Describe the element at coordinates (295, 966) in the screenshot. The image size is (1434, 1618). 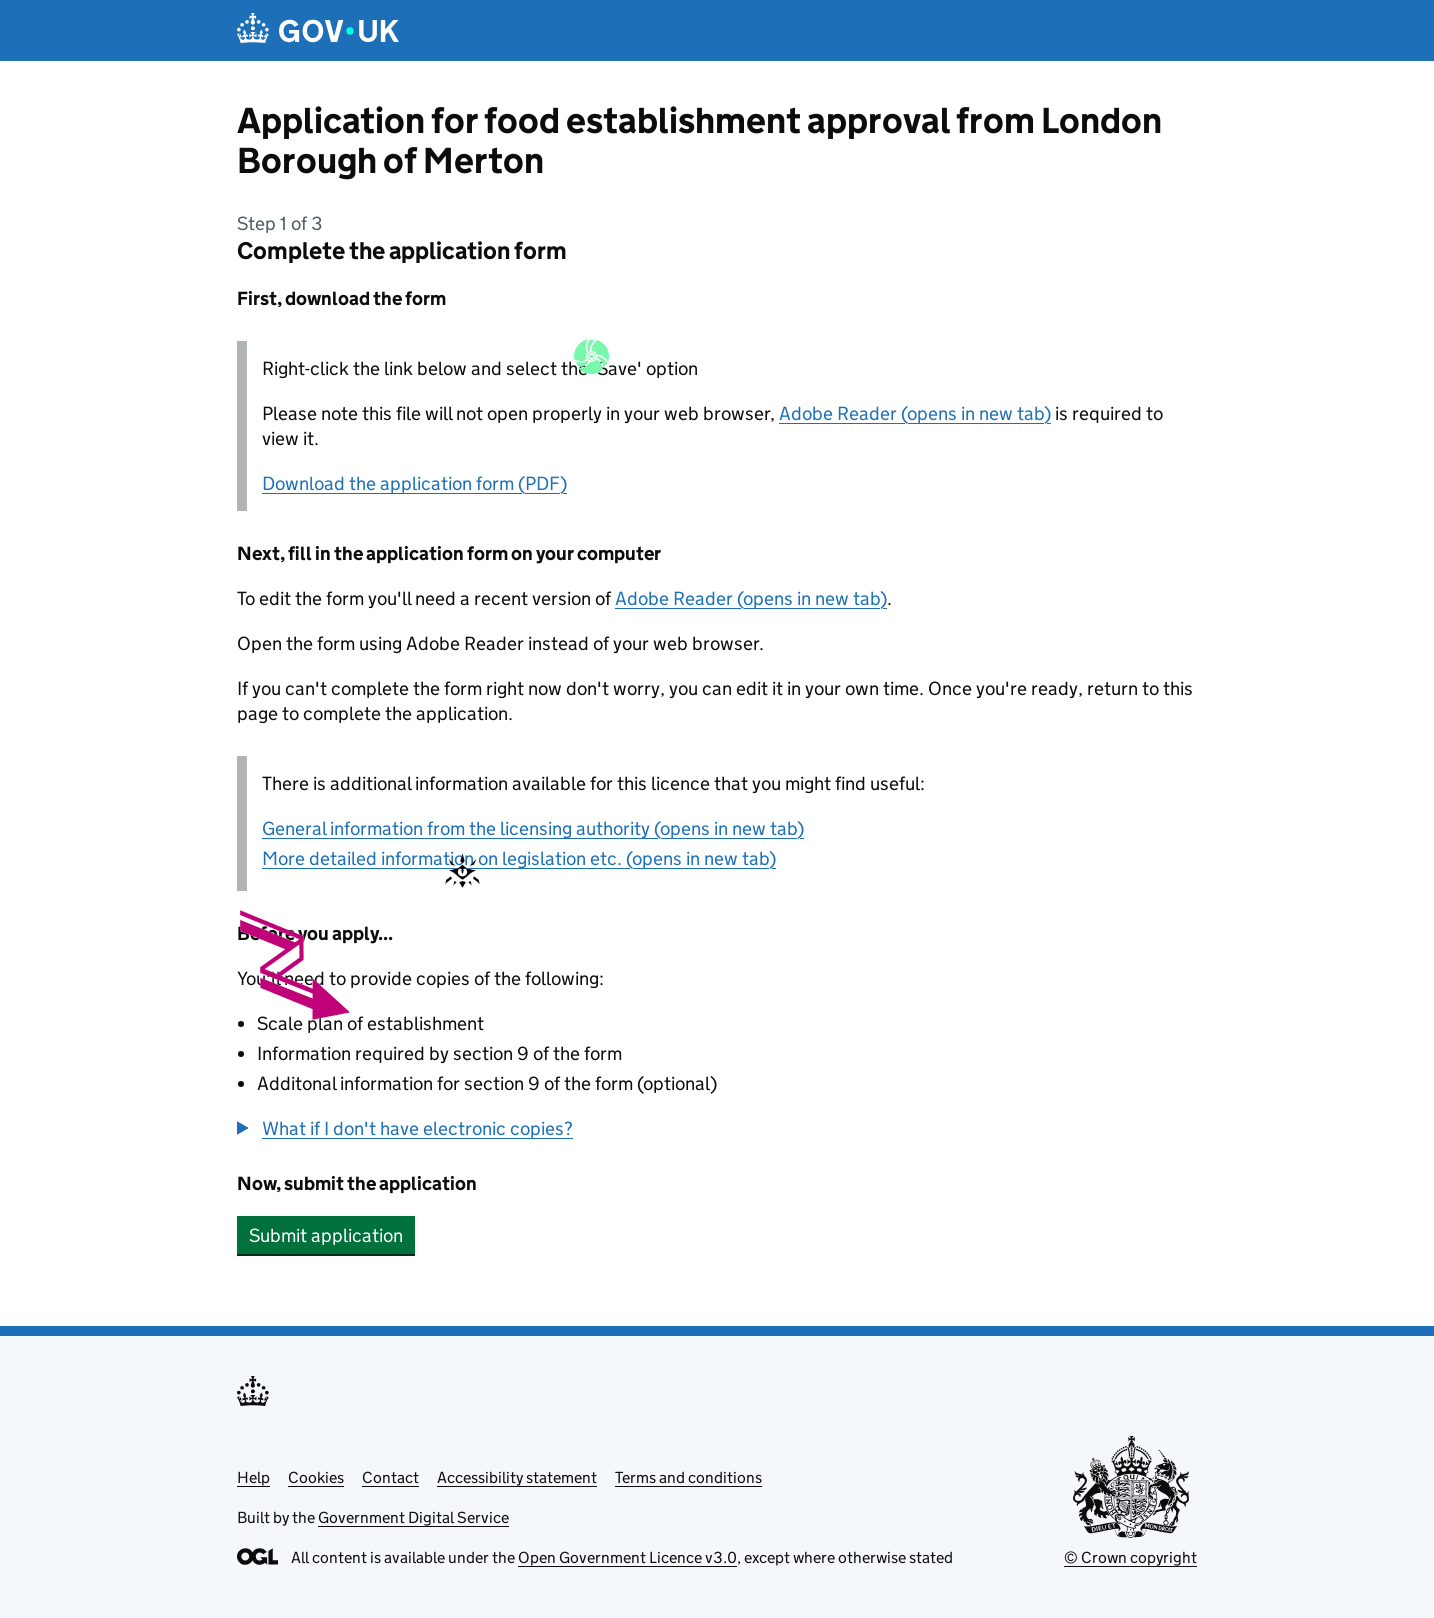
I see `indicates a zigzag or multi-directional path` at that location.